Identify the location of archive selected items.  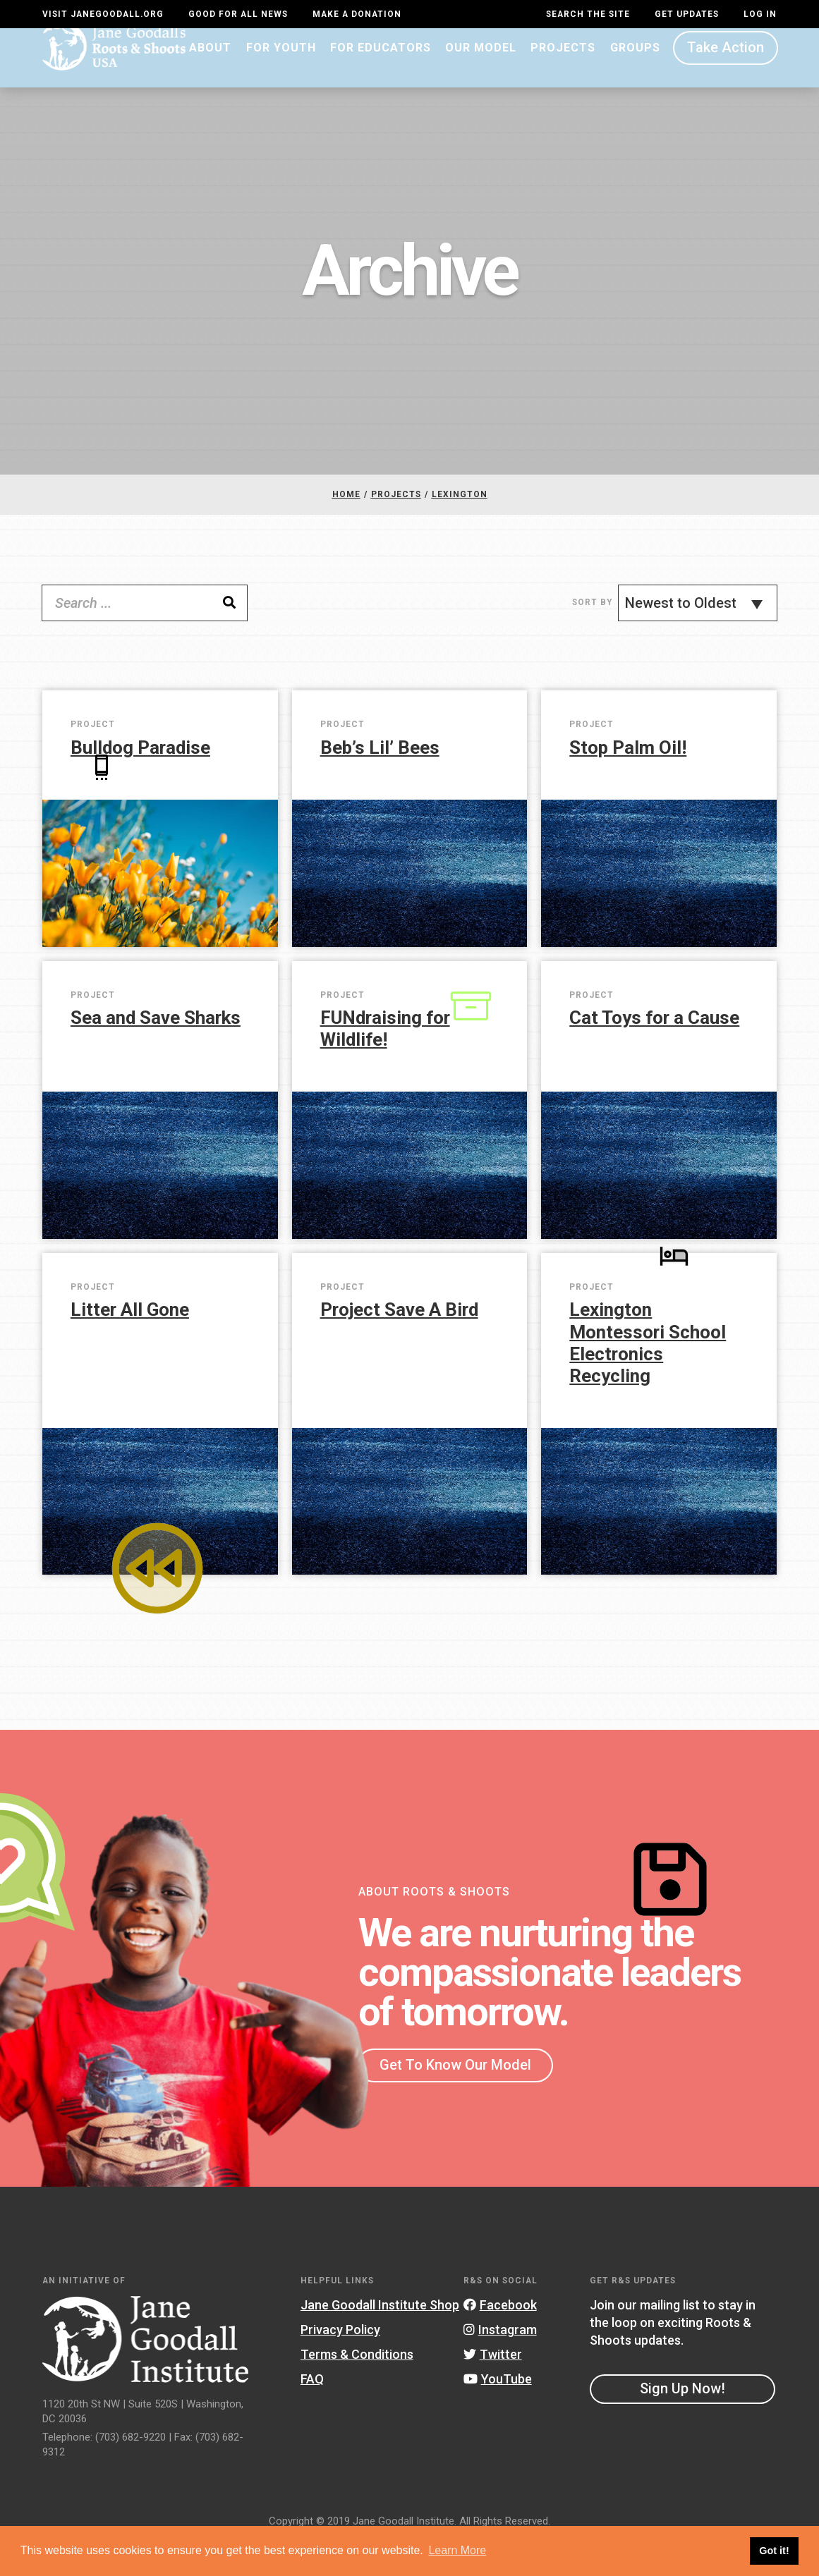
(471, 1006).